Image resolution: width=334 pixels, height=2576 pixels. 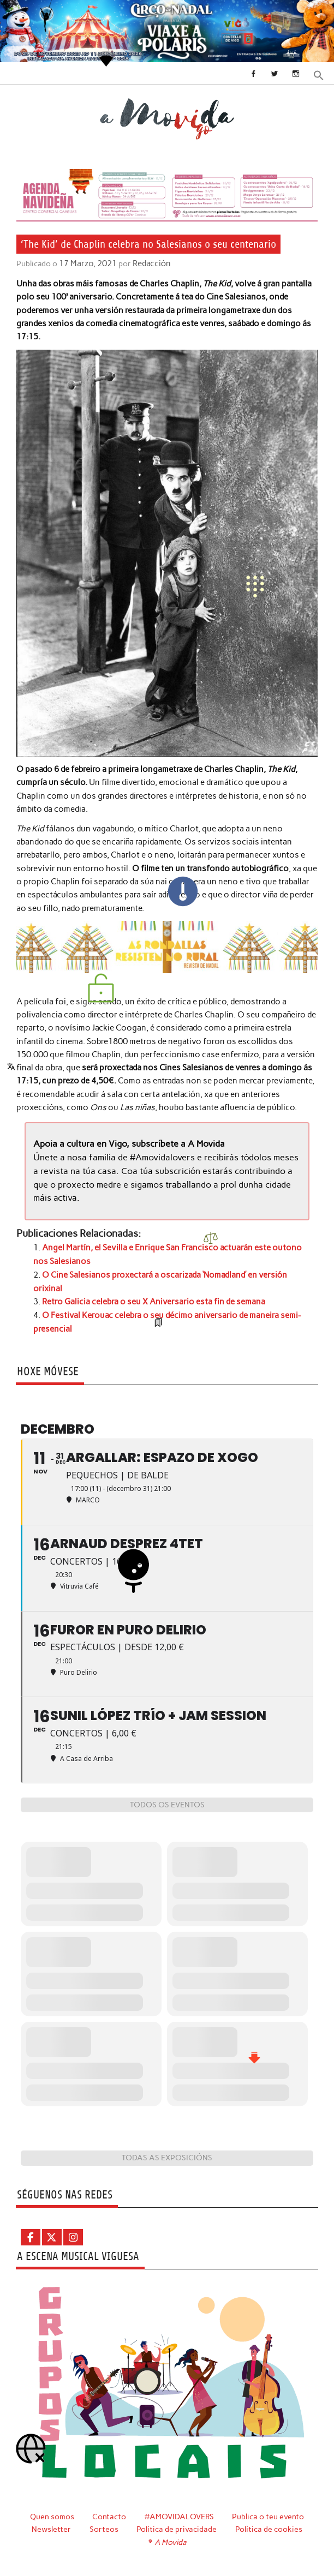 I want to click on view current speed or performance metrics, so click(x=183, y=891).